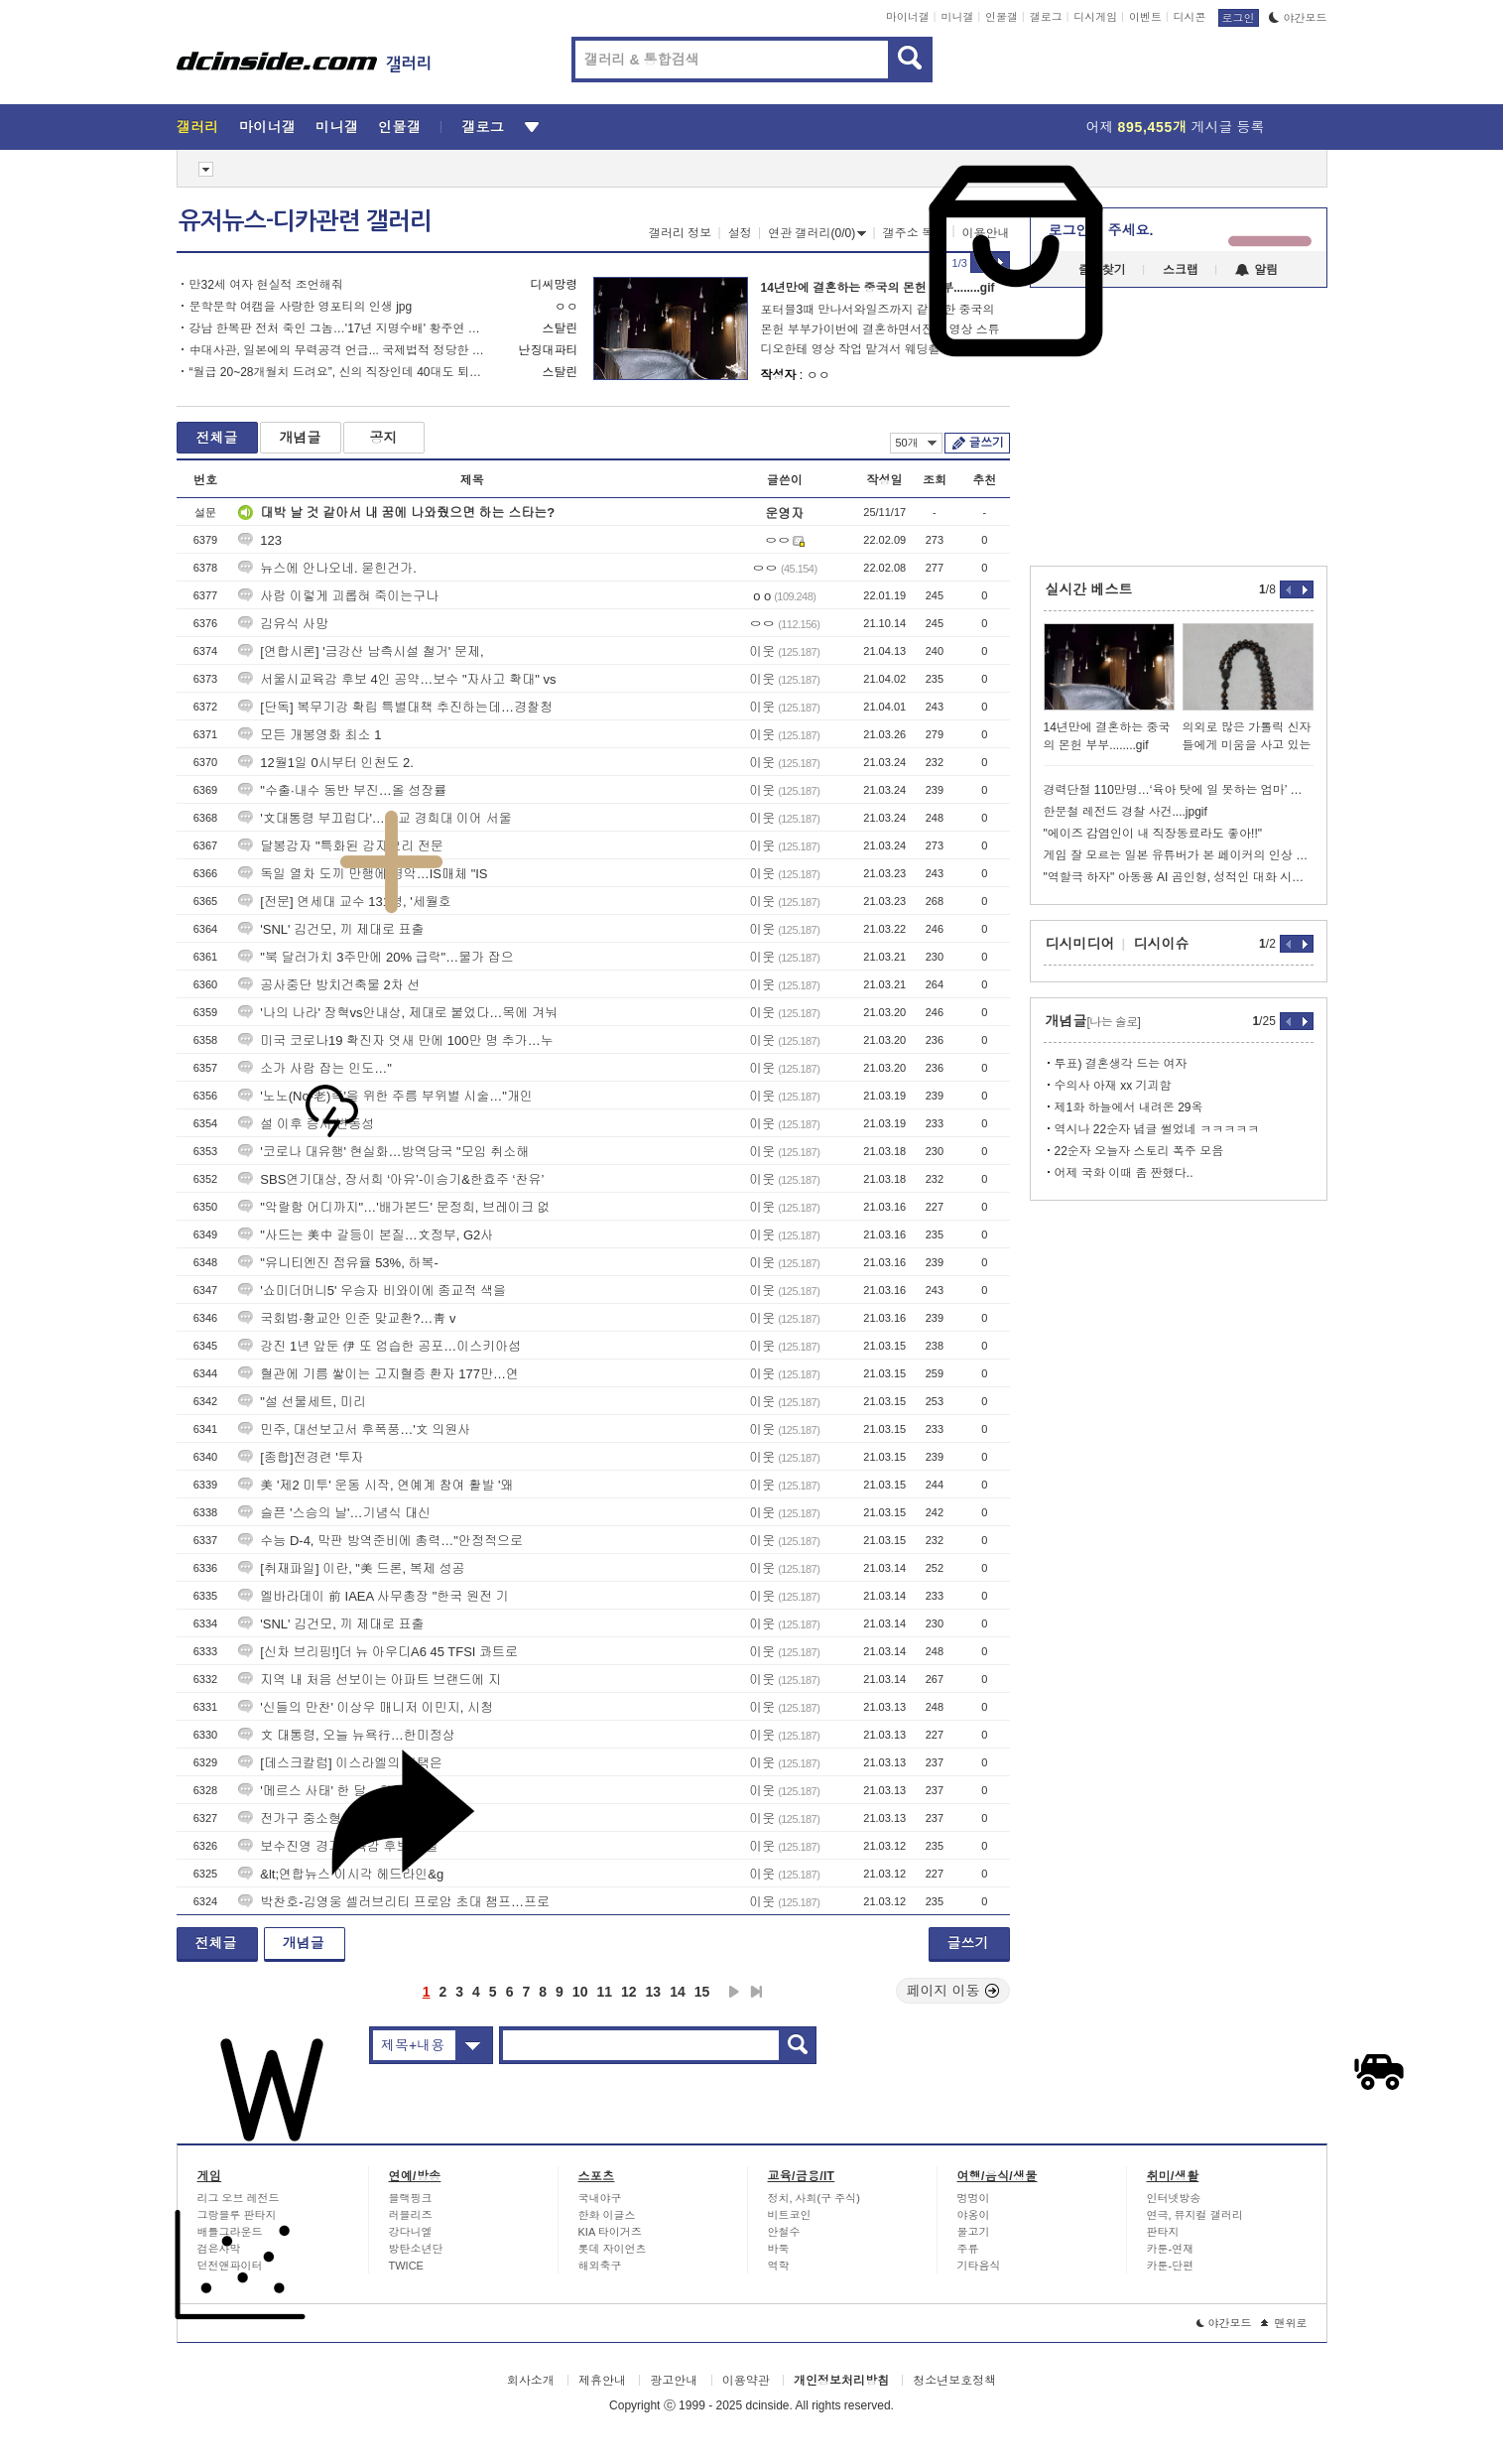 This screenshot has width=1503, height=2464. What do you see at coordinates (403, 1812) in the screenshot?
I see `share or forward content` at bounding box center [403, 1812].